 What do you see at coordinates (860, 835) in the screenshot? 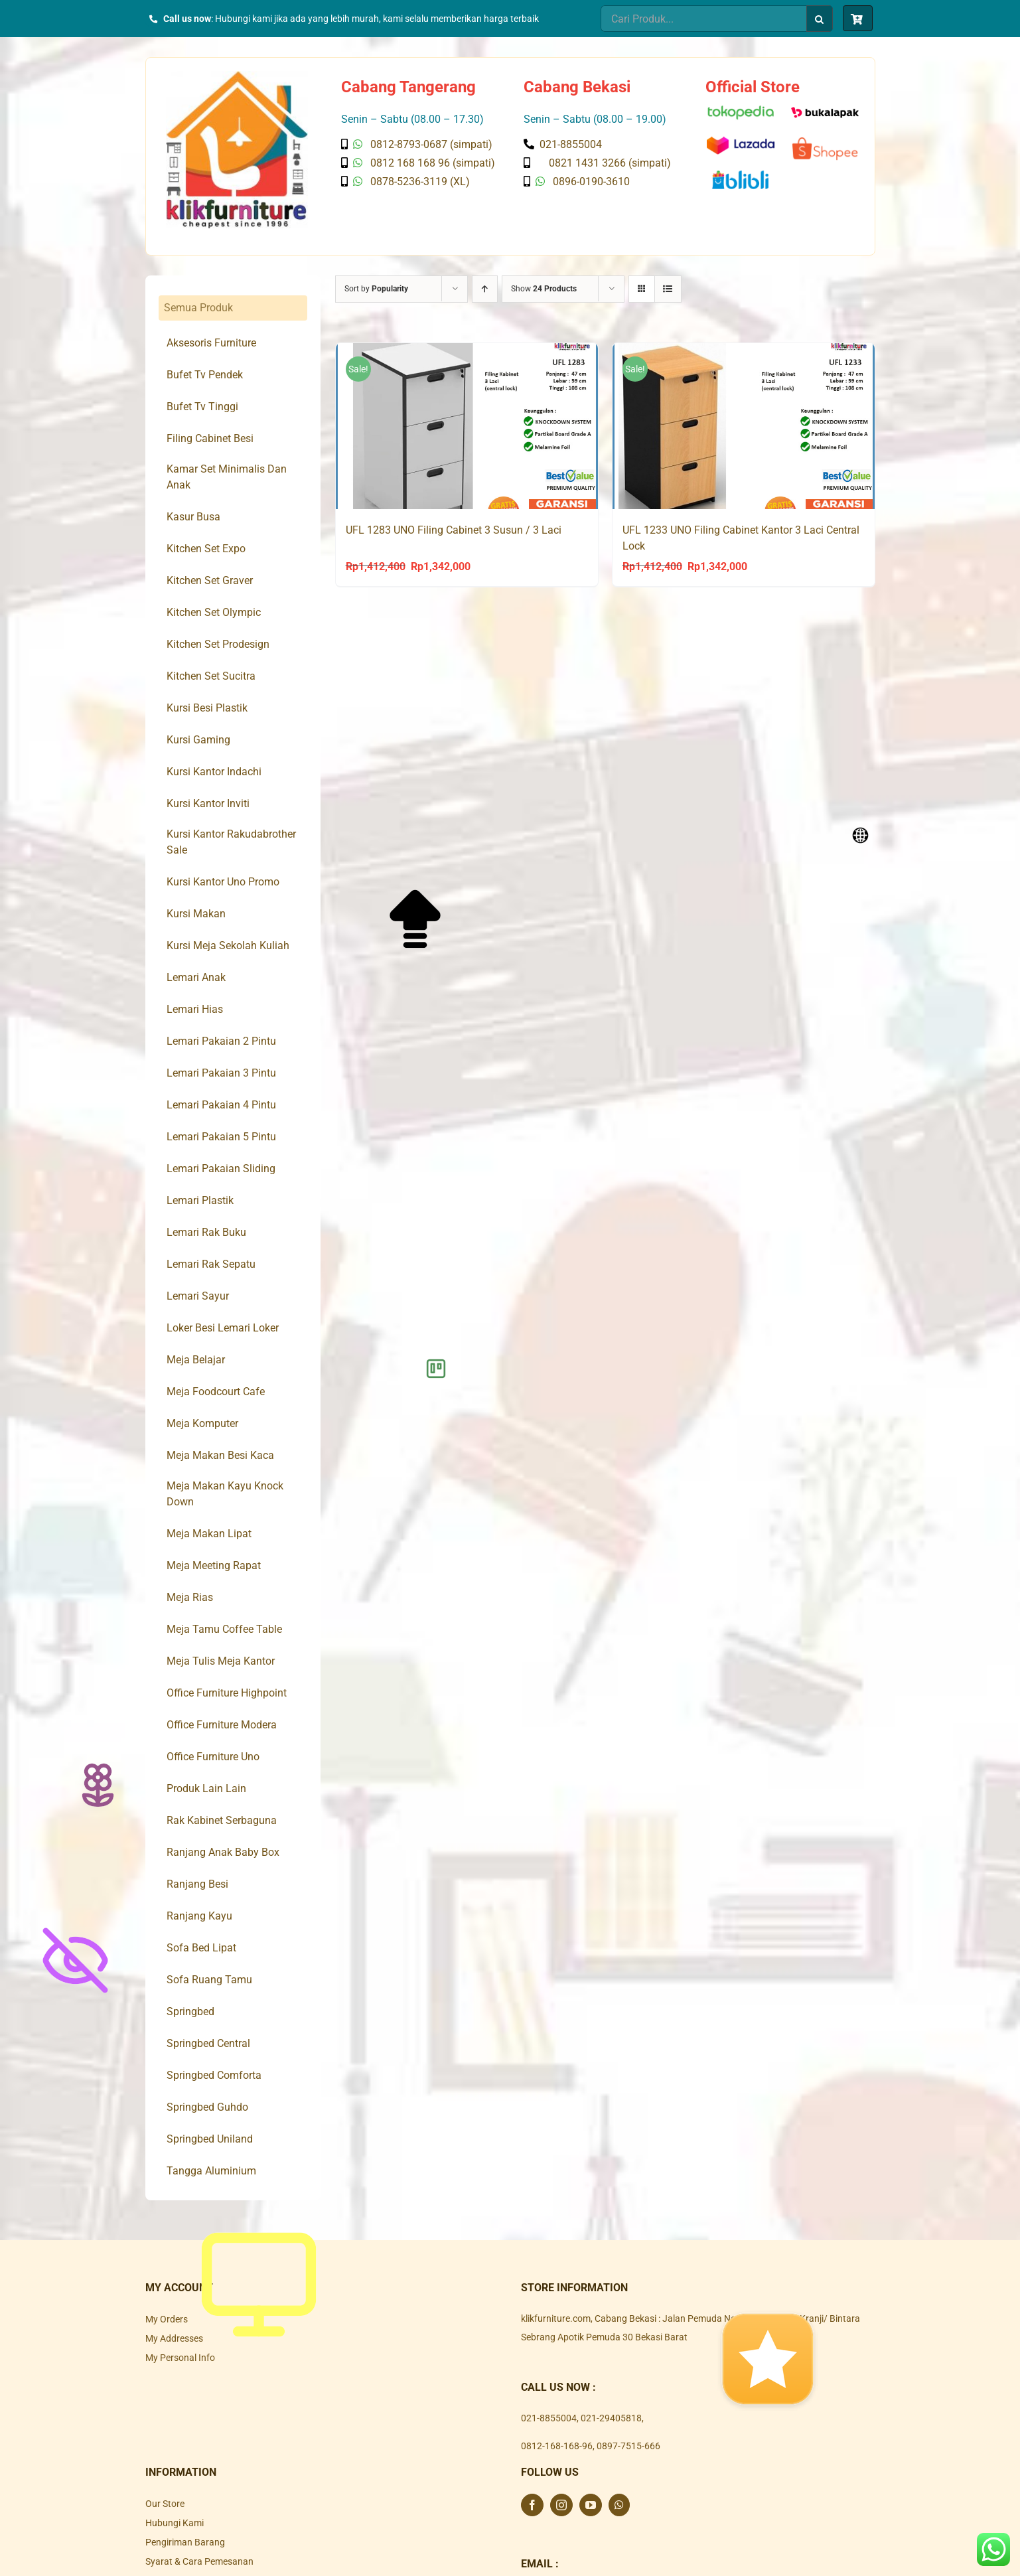
I see `access website or browse the web` at bounding box center [860, 835].